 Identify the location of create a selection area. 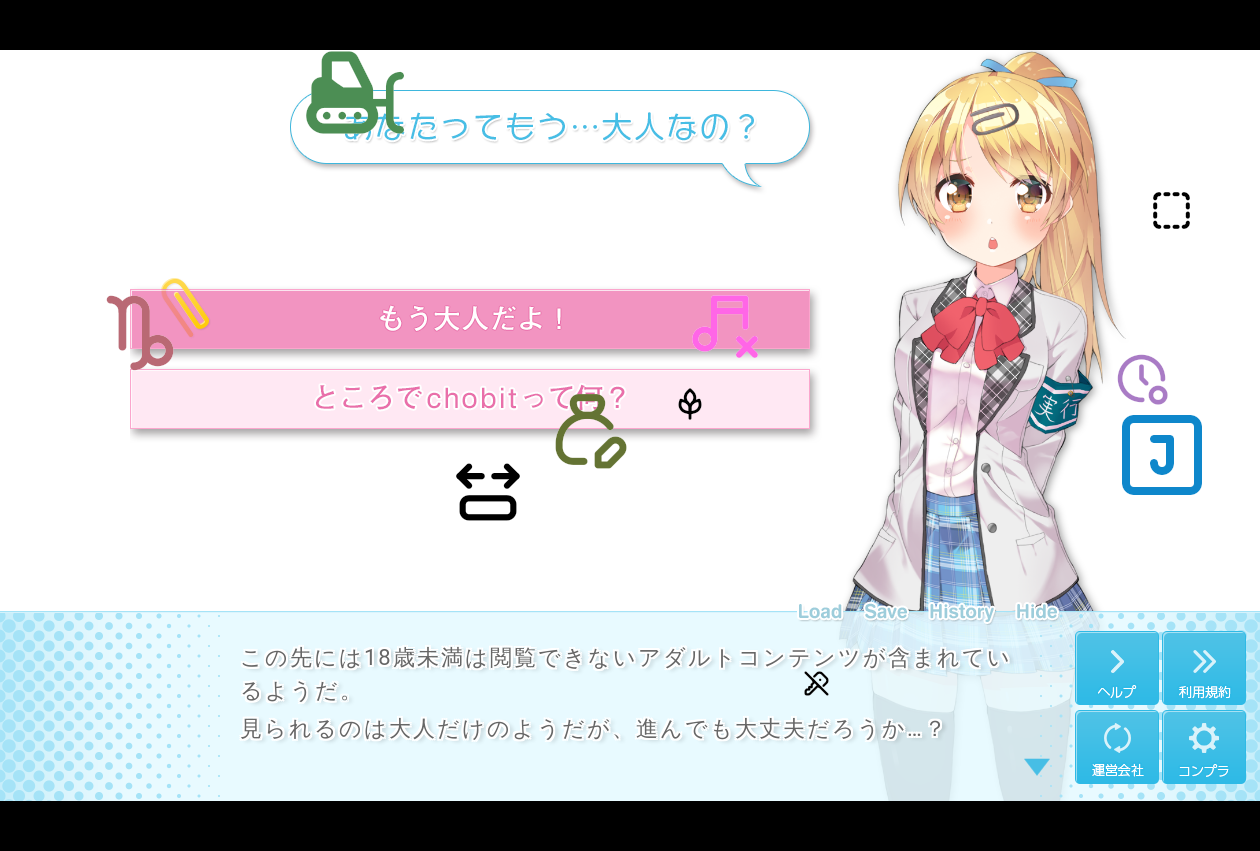
(1171, 210).